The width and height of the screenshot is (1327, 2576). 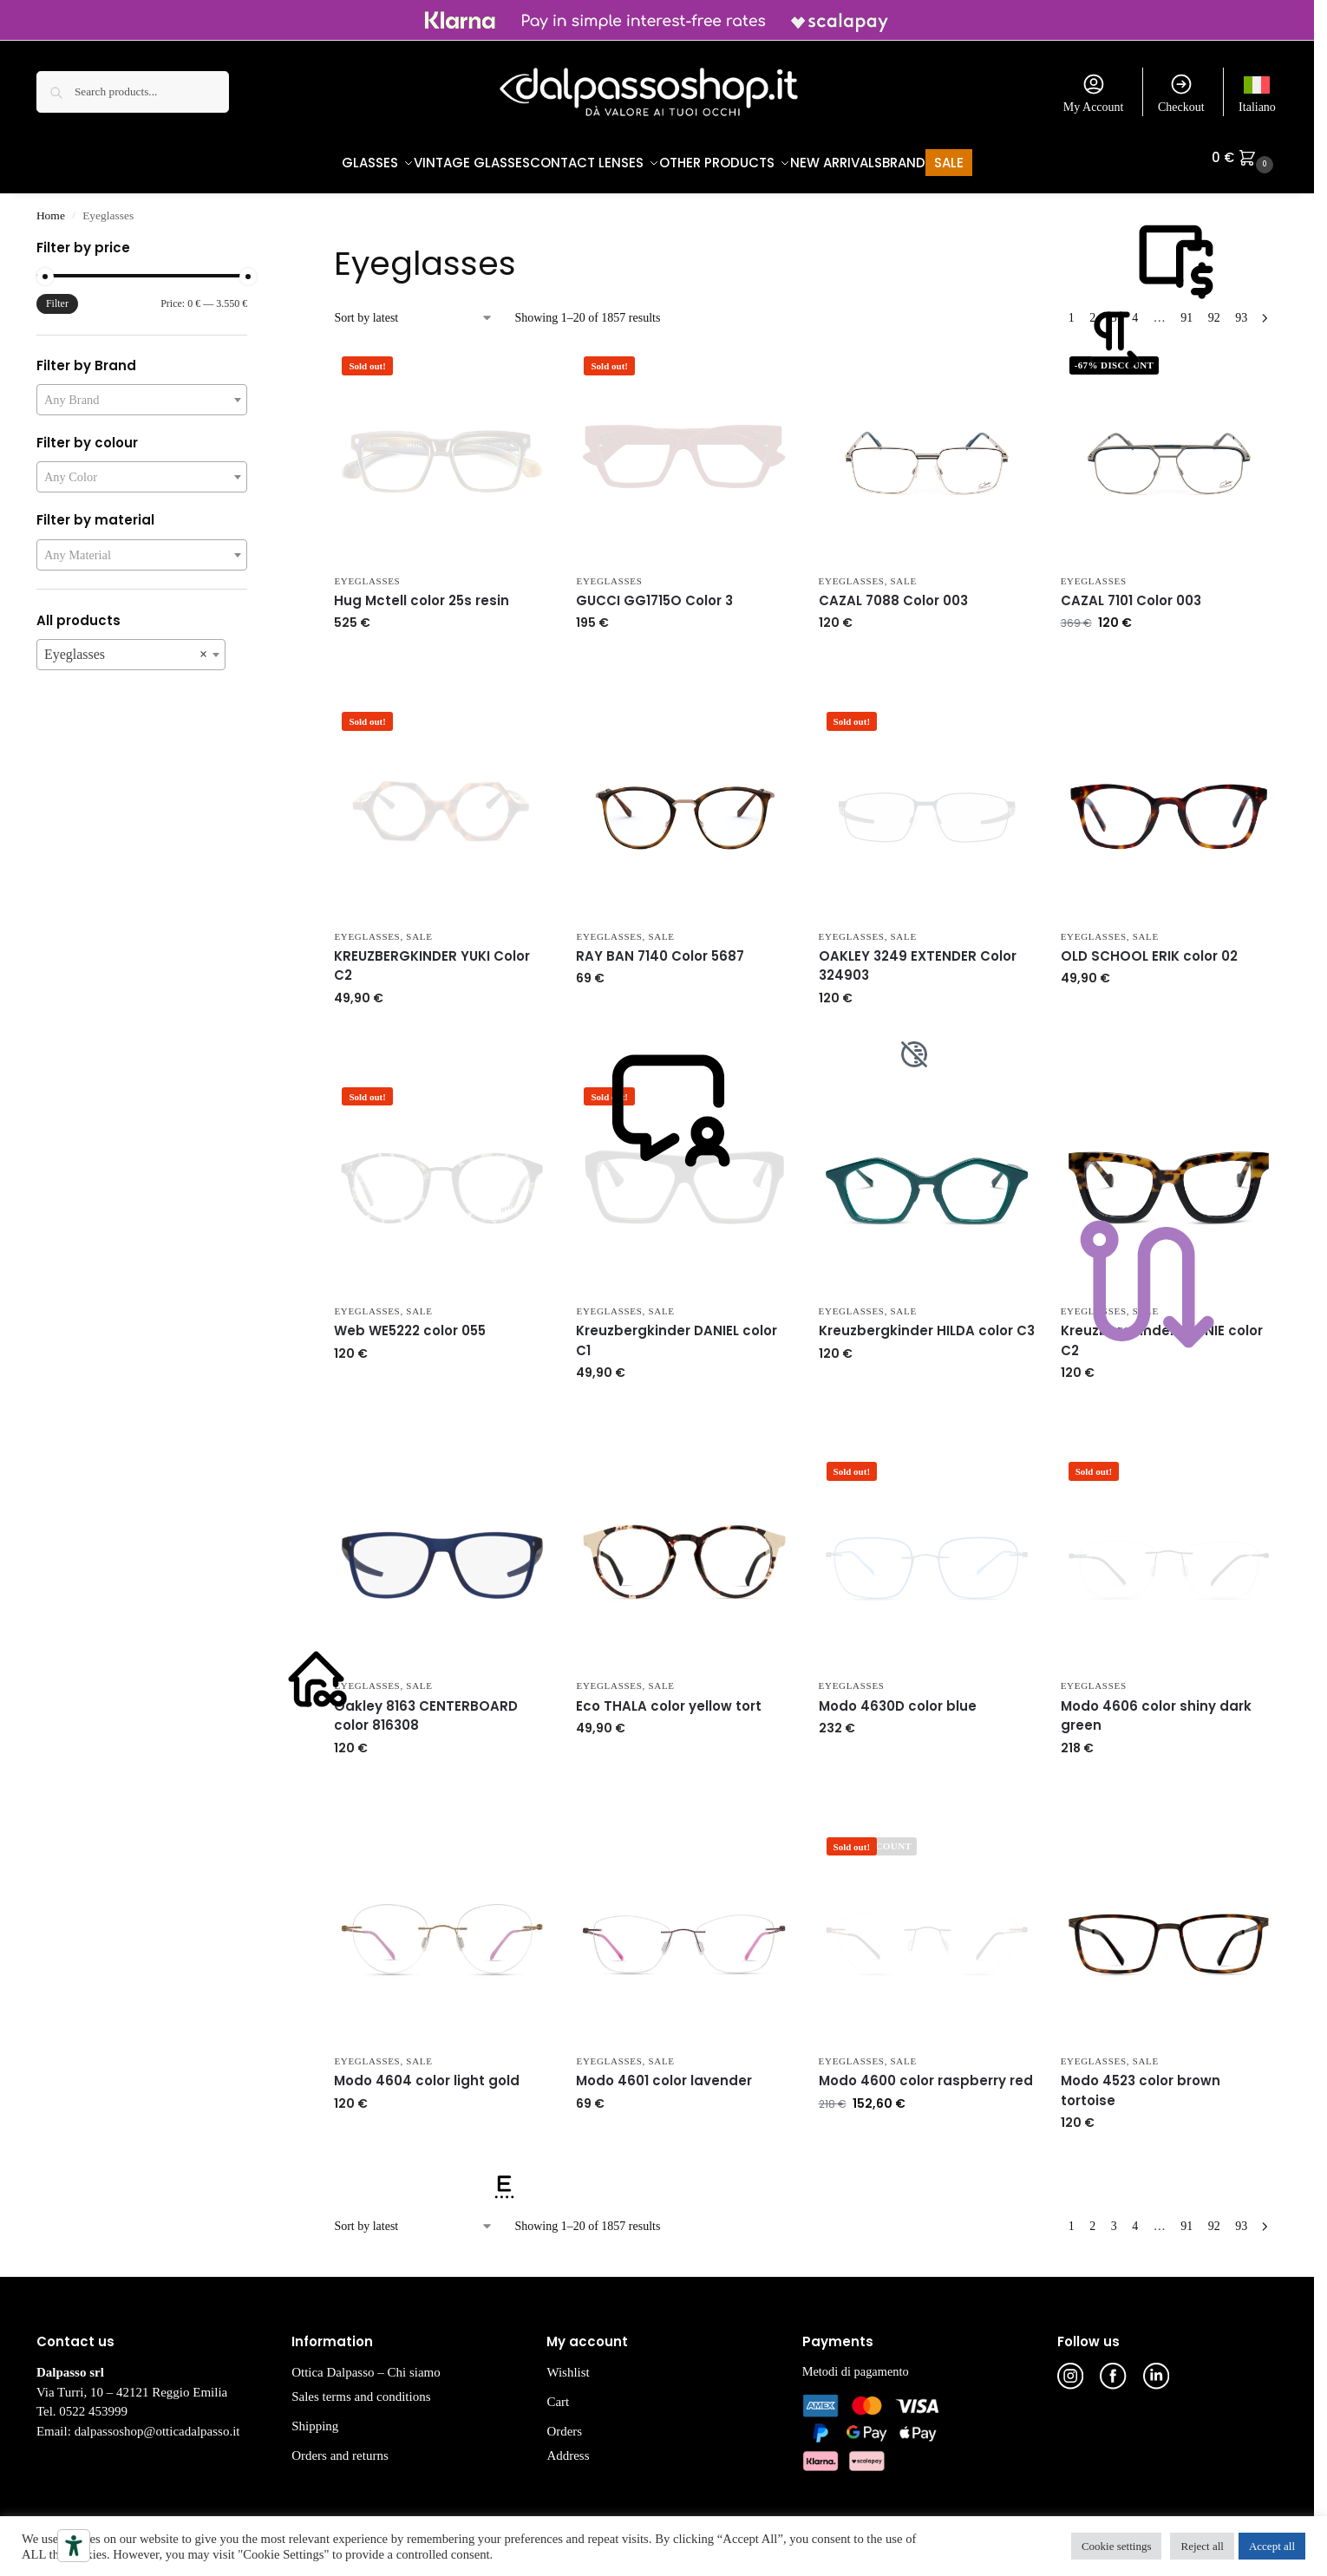 I want to click on view message from a specific user, so click(x=668, y=1105).